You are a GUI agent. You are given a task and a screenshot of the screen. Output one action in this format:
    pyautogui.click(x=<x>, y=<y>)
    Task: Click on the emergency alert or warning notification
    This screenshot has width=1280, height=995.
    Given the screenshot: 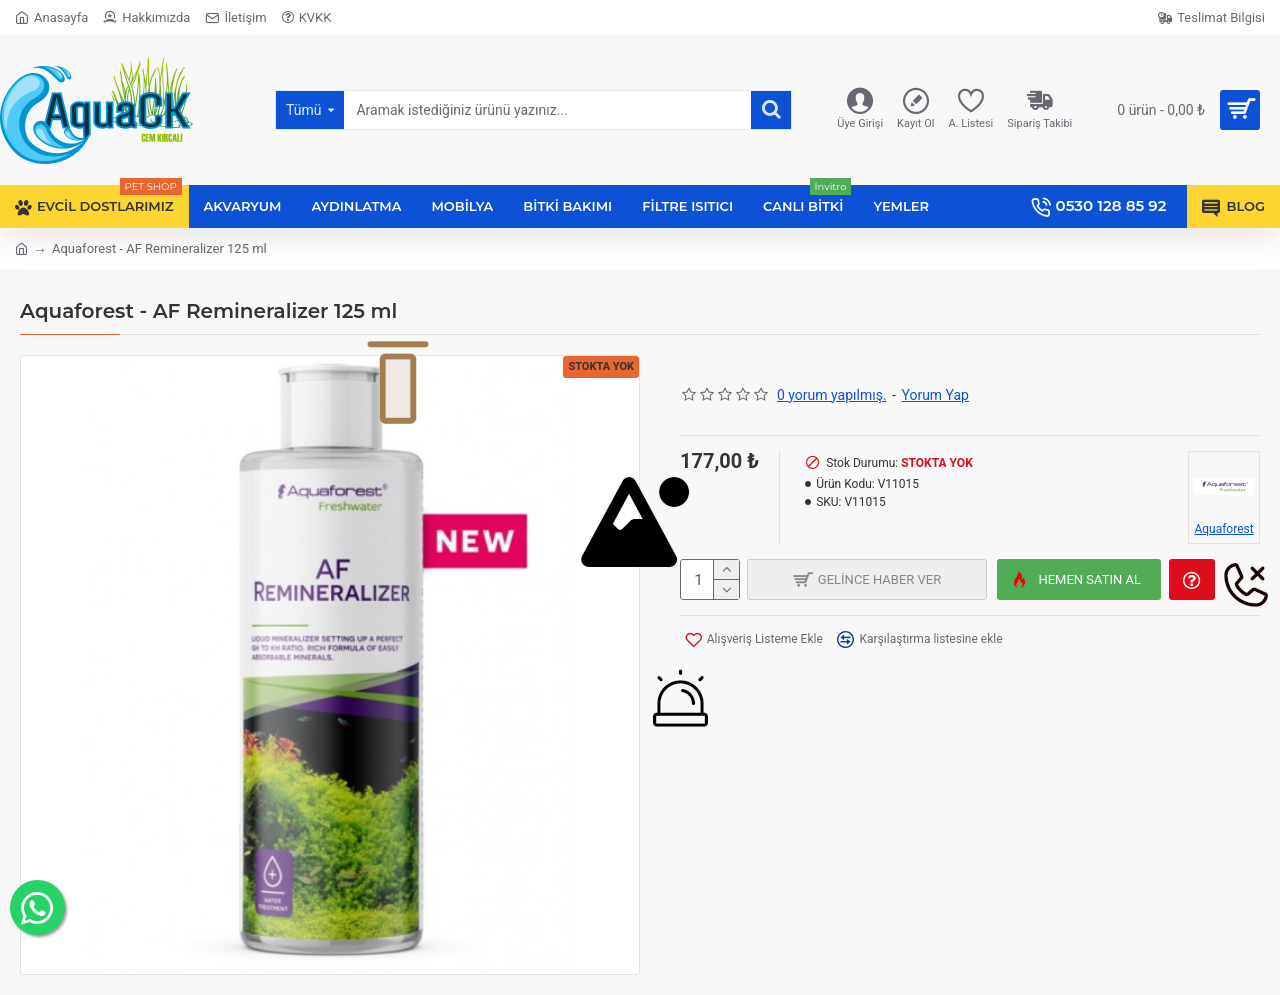 What is the action you would take?
    pyautogui.click(x=680, y=703)
    